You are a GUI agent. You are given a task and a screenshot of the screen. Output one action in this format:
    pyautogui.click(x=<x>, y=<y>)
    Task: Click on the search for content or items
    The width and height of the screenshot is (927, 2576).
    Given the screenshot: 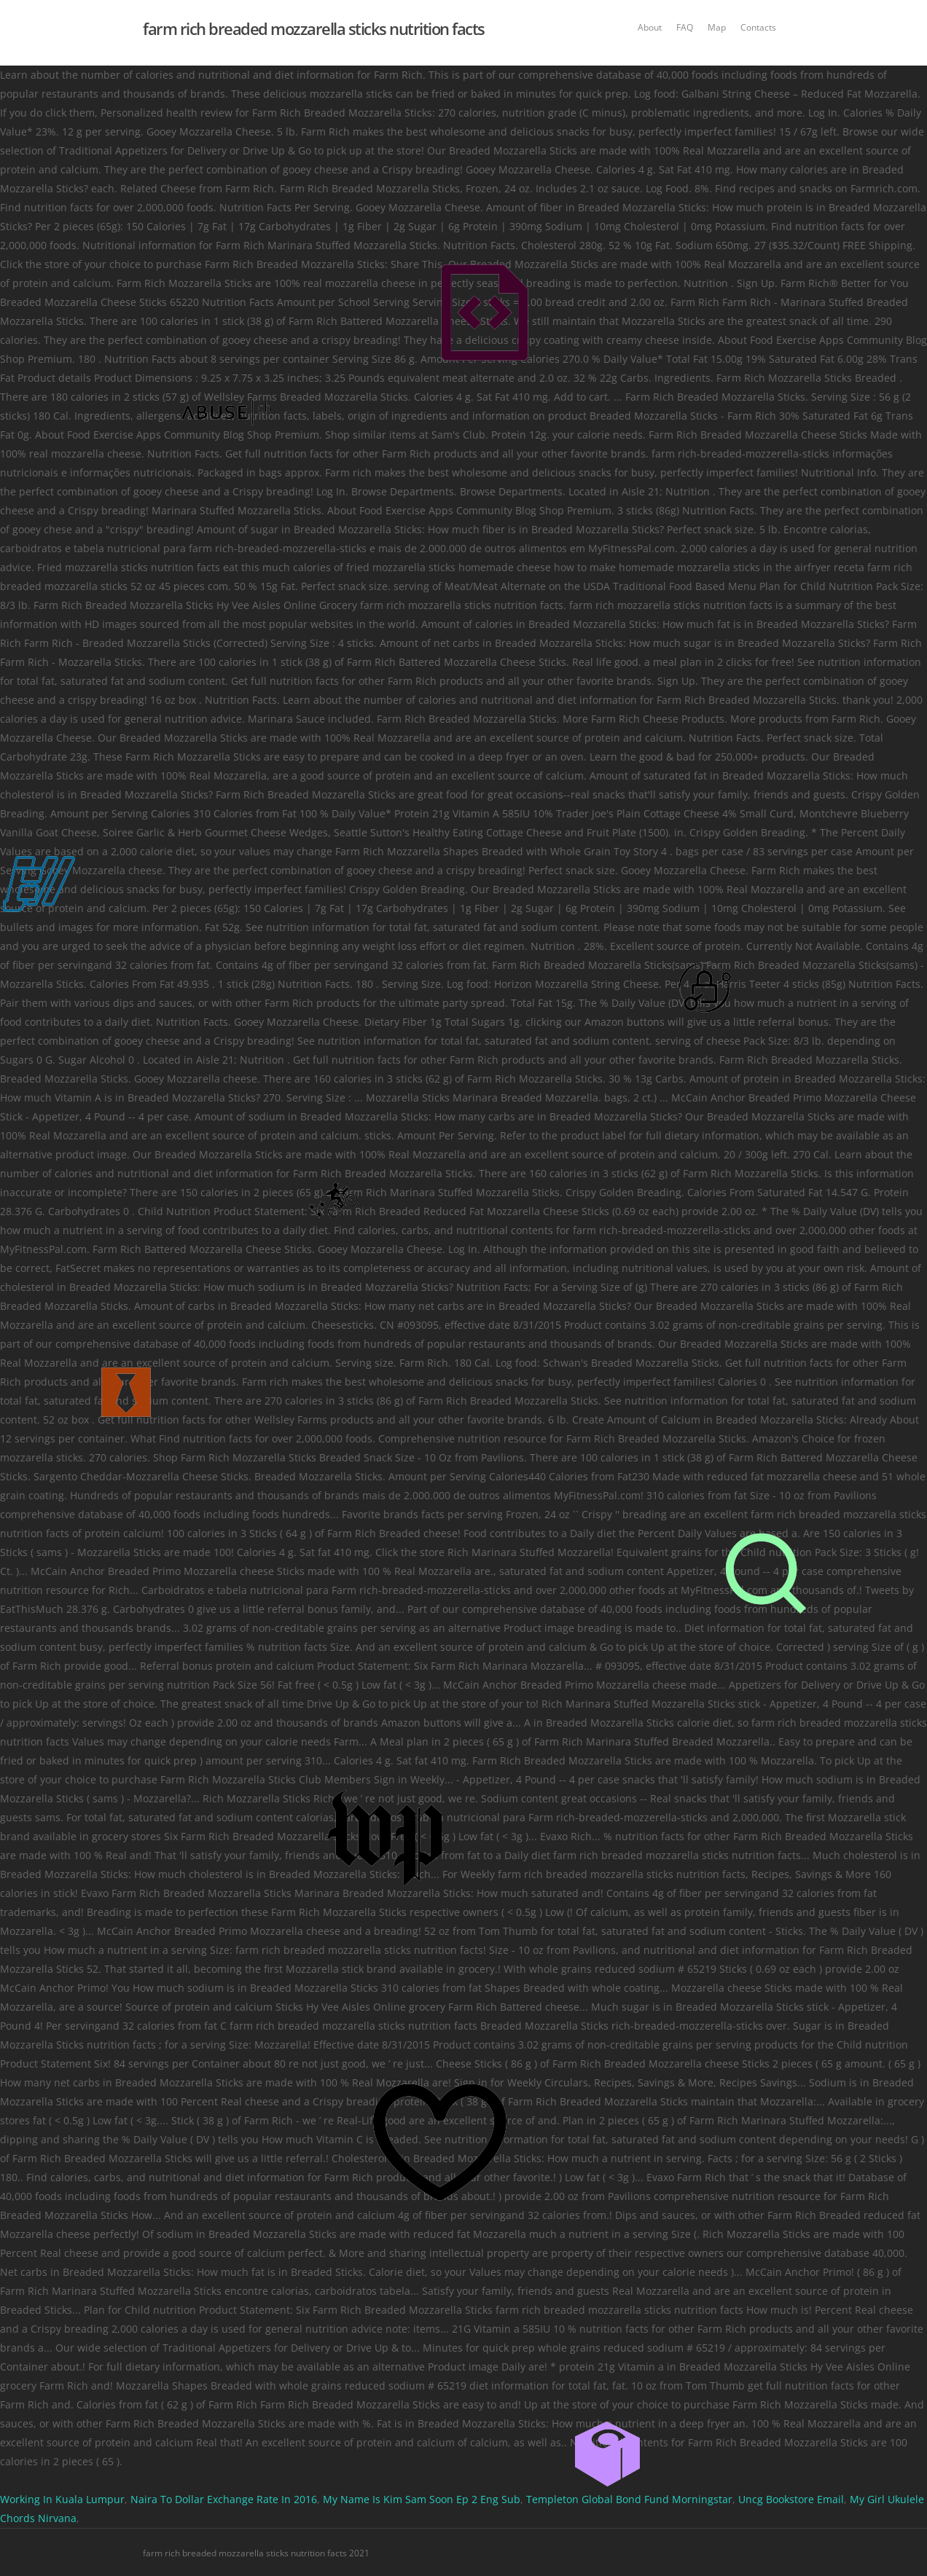 What is the action you would take?
    pyautogui.click(x=765, y=1573)
    